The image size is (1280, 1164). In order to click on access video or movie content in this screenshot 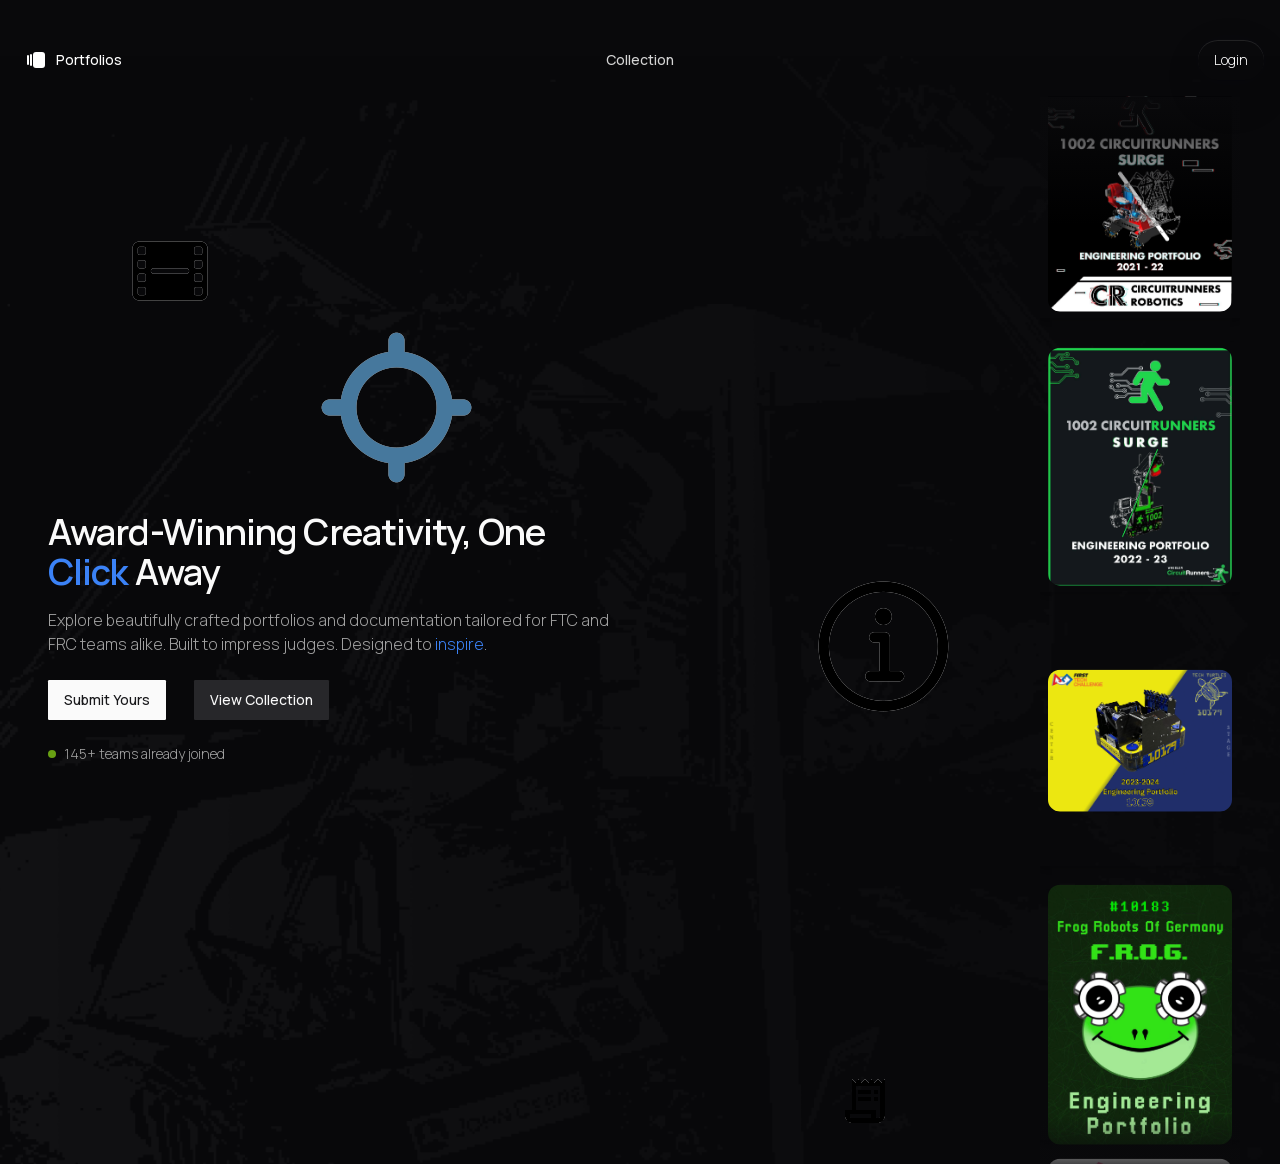, I will do `click(170, 271)`.